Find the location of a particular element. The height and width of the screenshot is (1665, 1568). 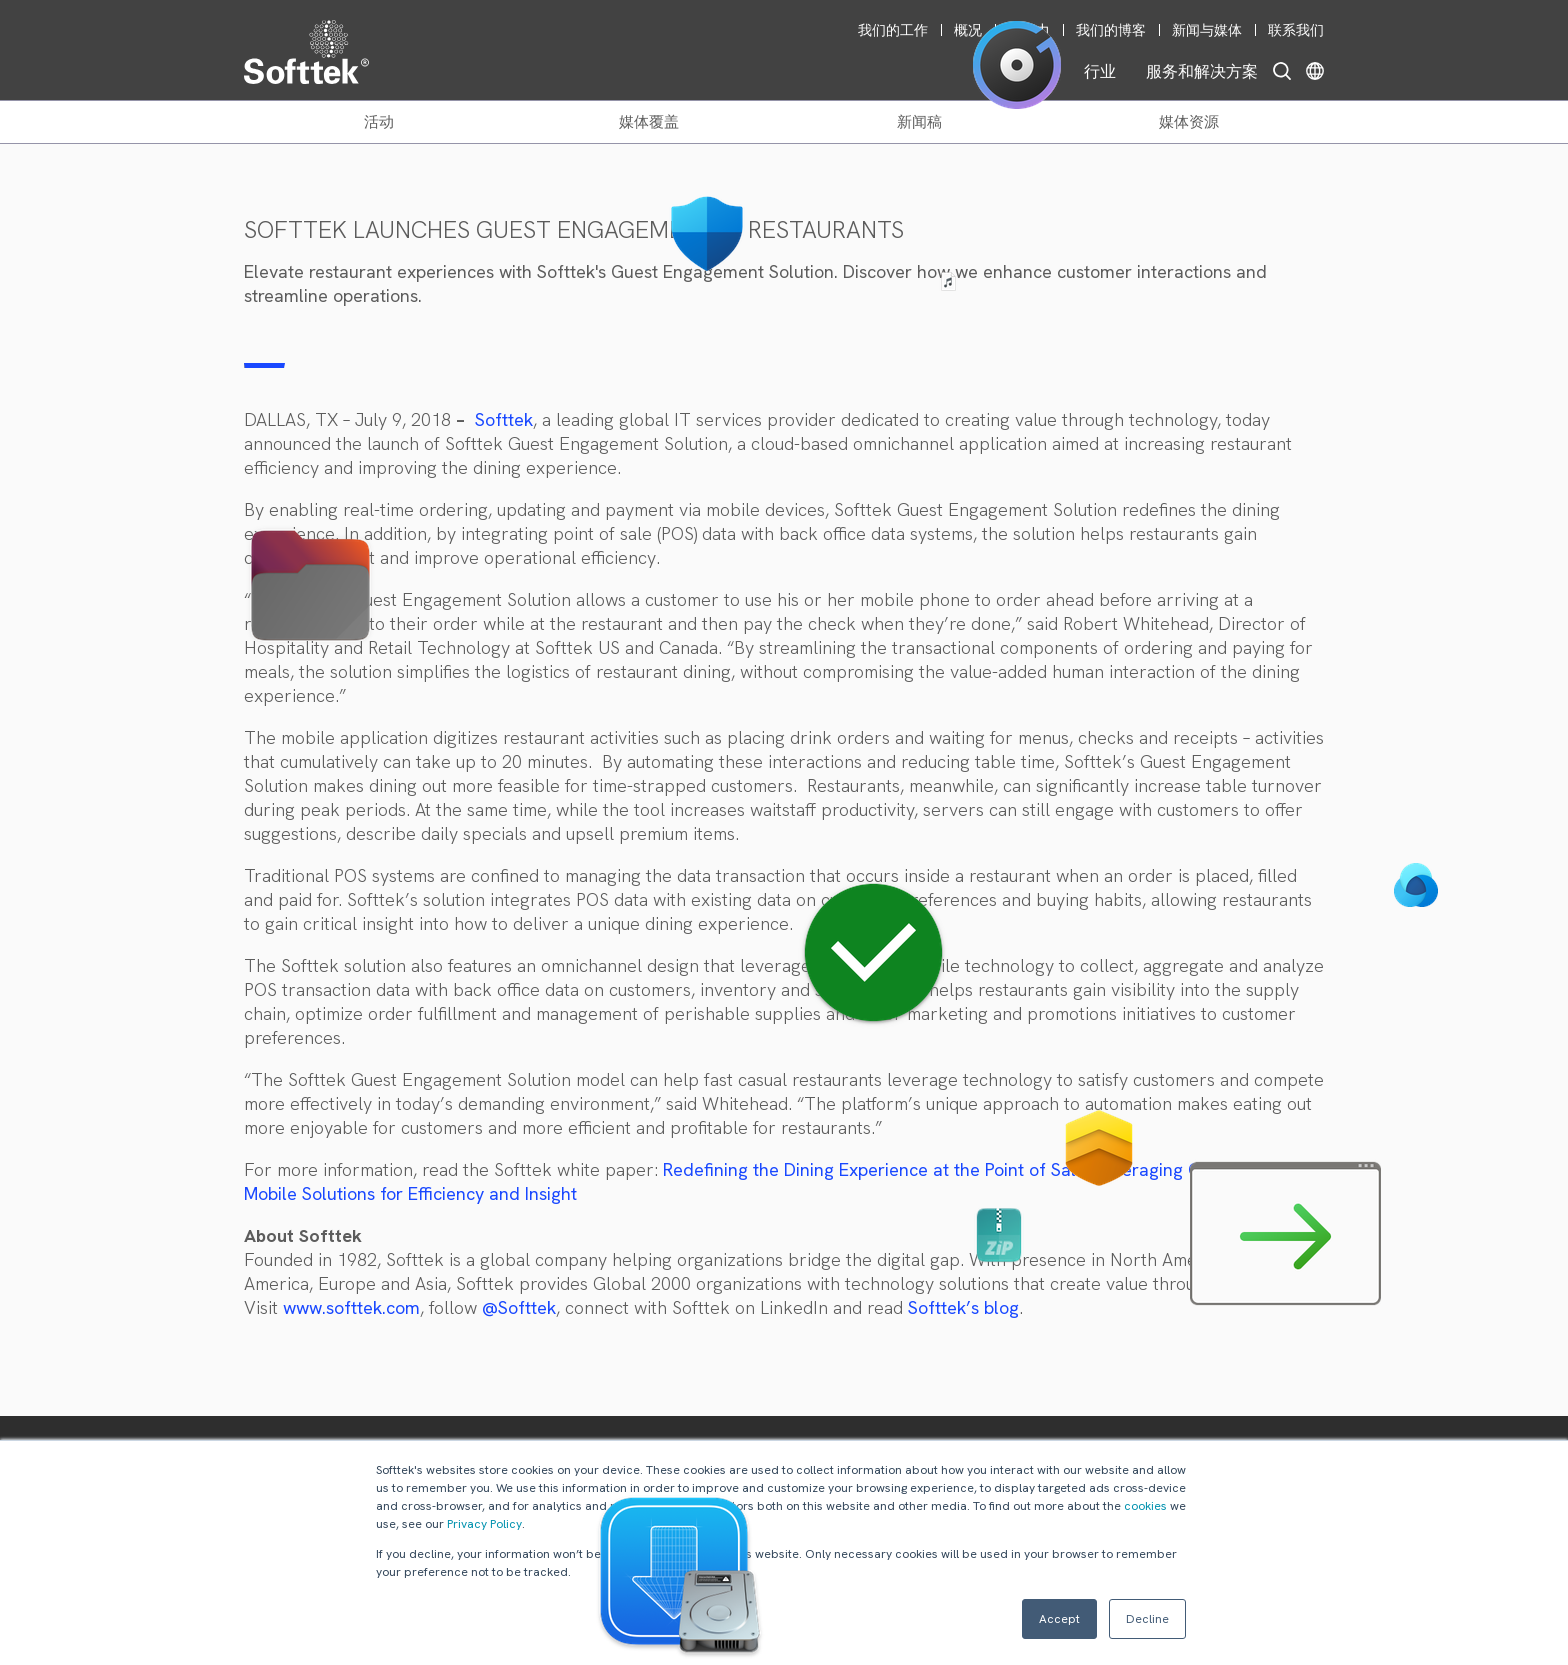

open groove music app is located at coordinates (1017, 65).